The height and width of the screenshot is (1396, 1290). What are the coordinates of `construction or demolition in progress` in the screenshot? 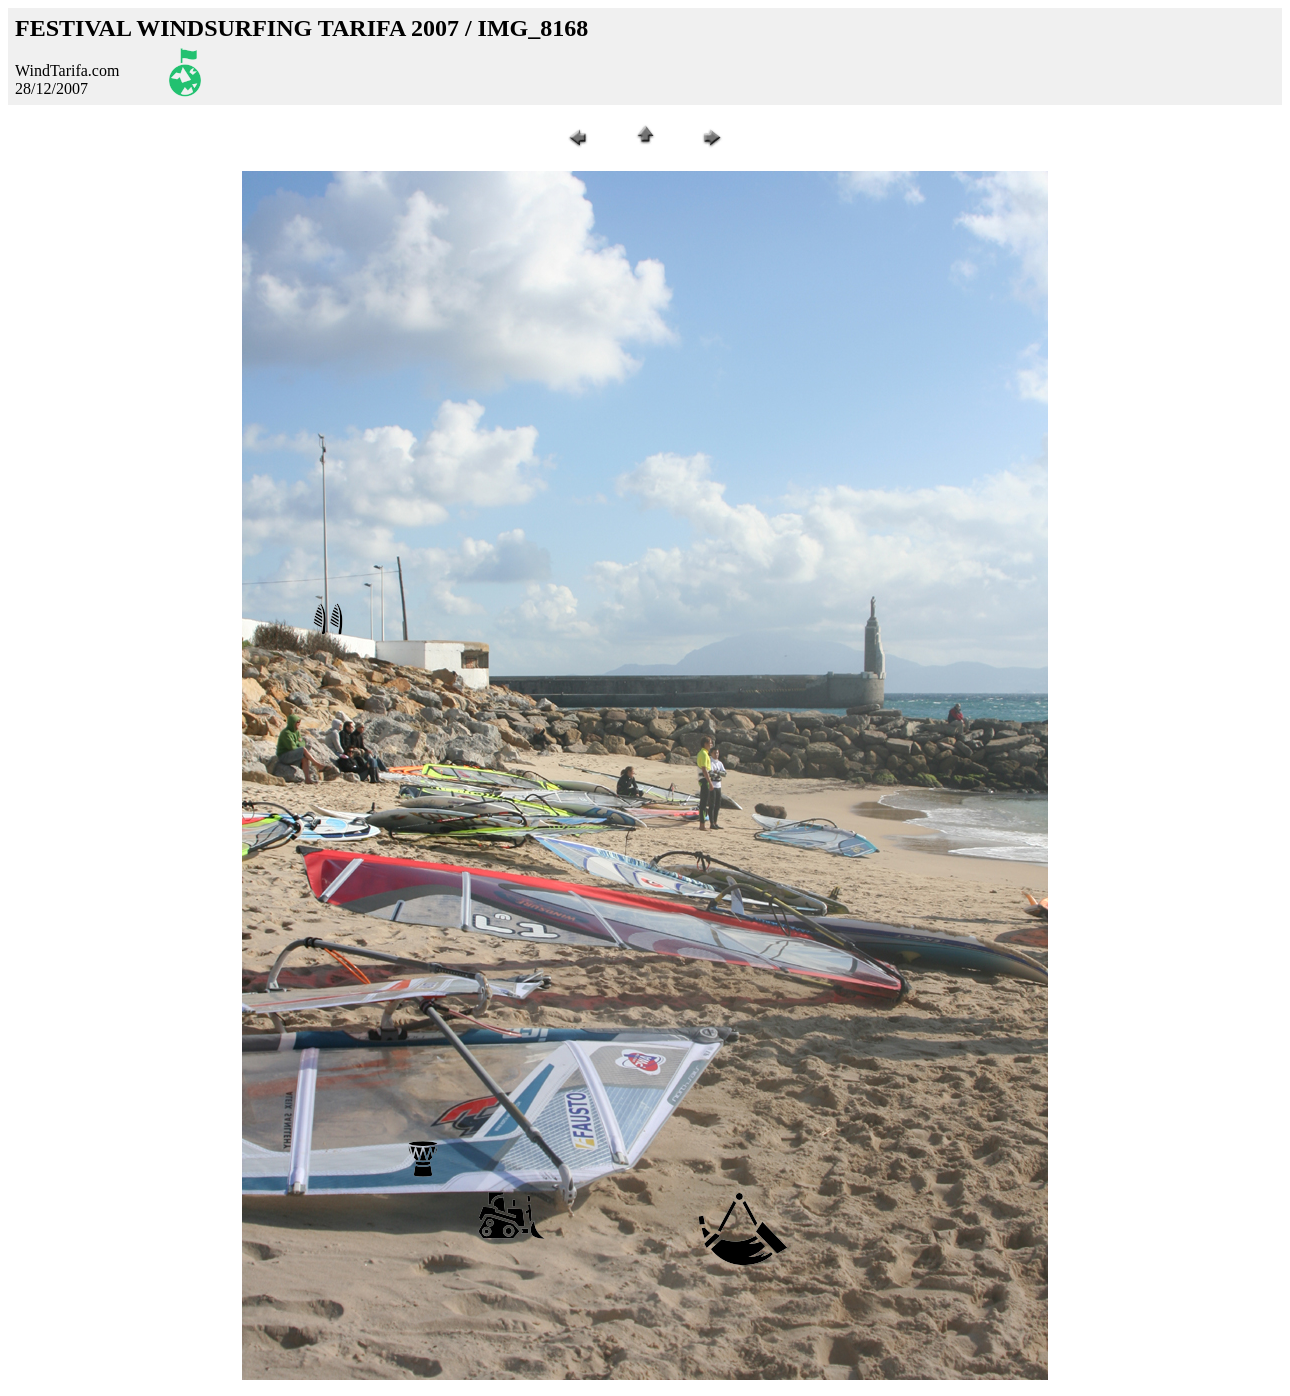 It's located at (511, 1215).